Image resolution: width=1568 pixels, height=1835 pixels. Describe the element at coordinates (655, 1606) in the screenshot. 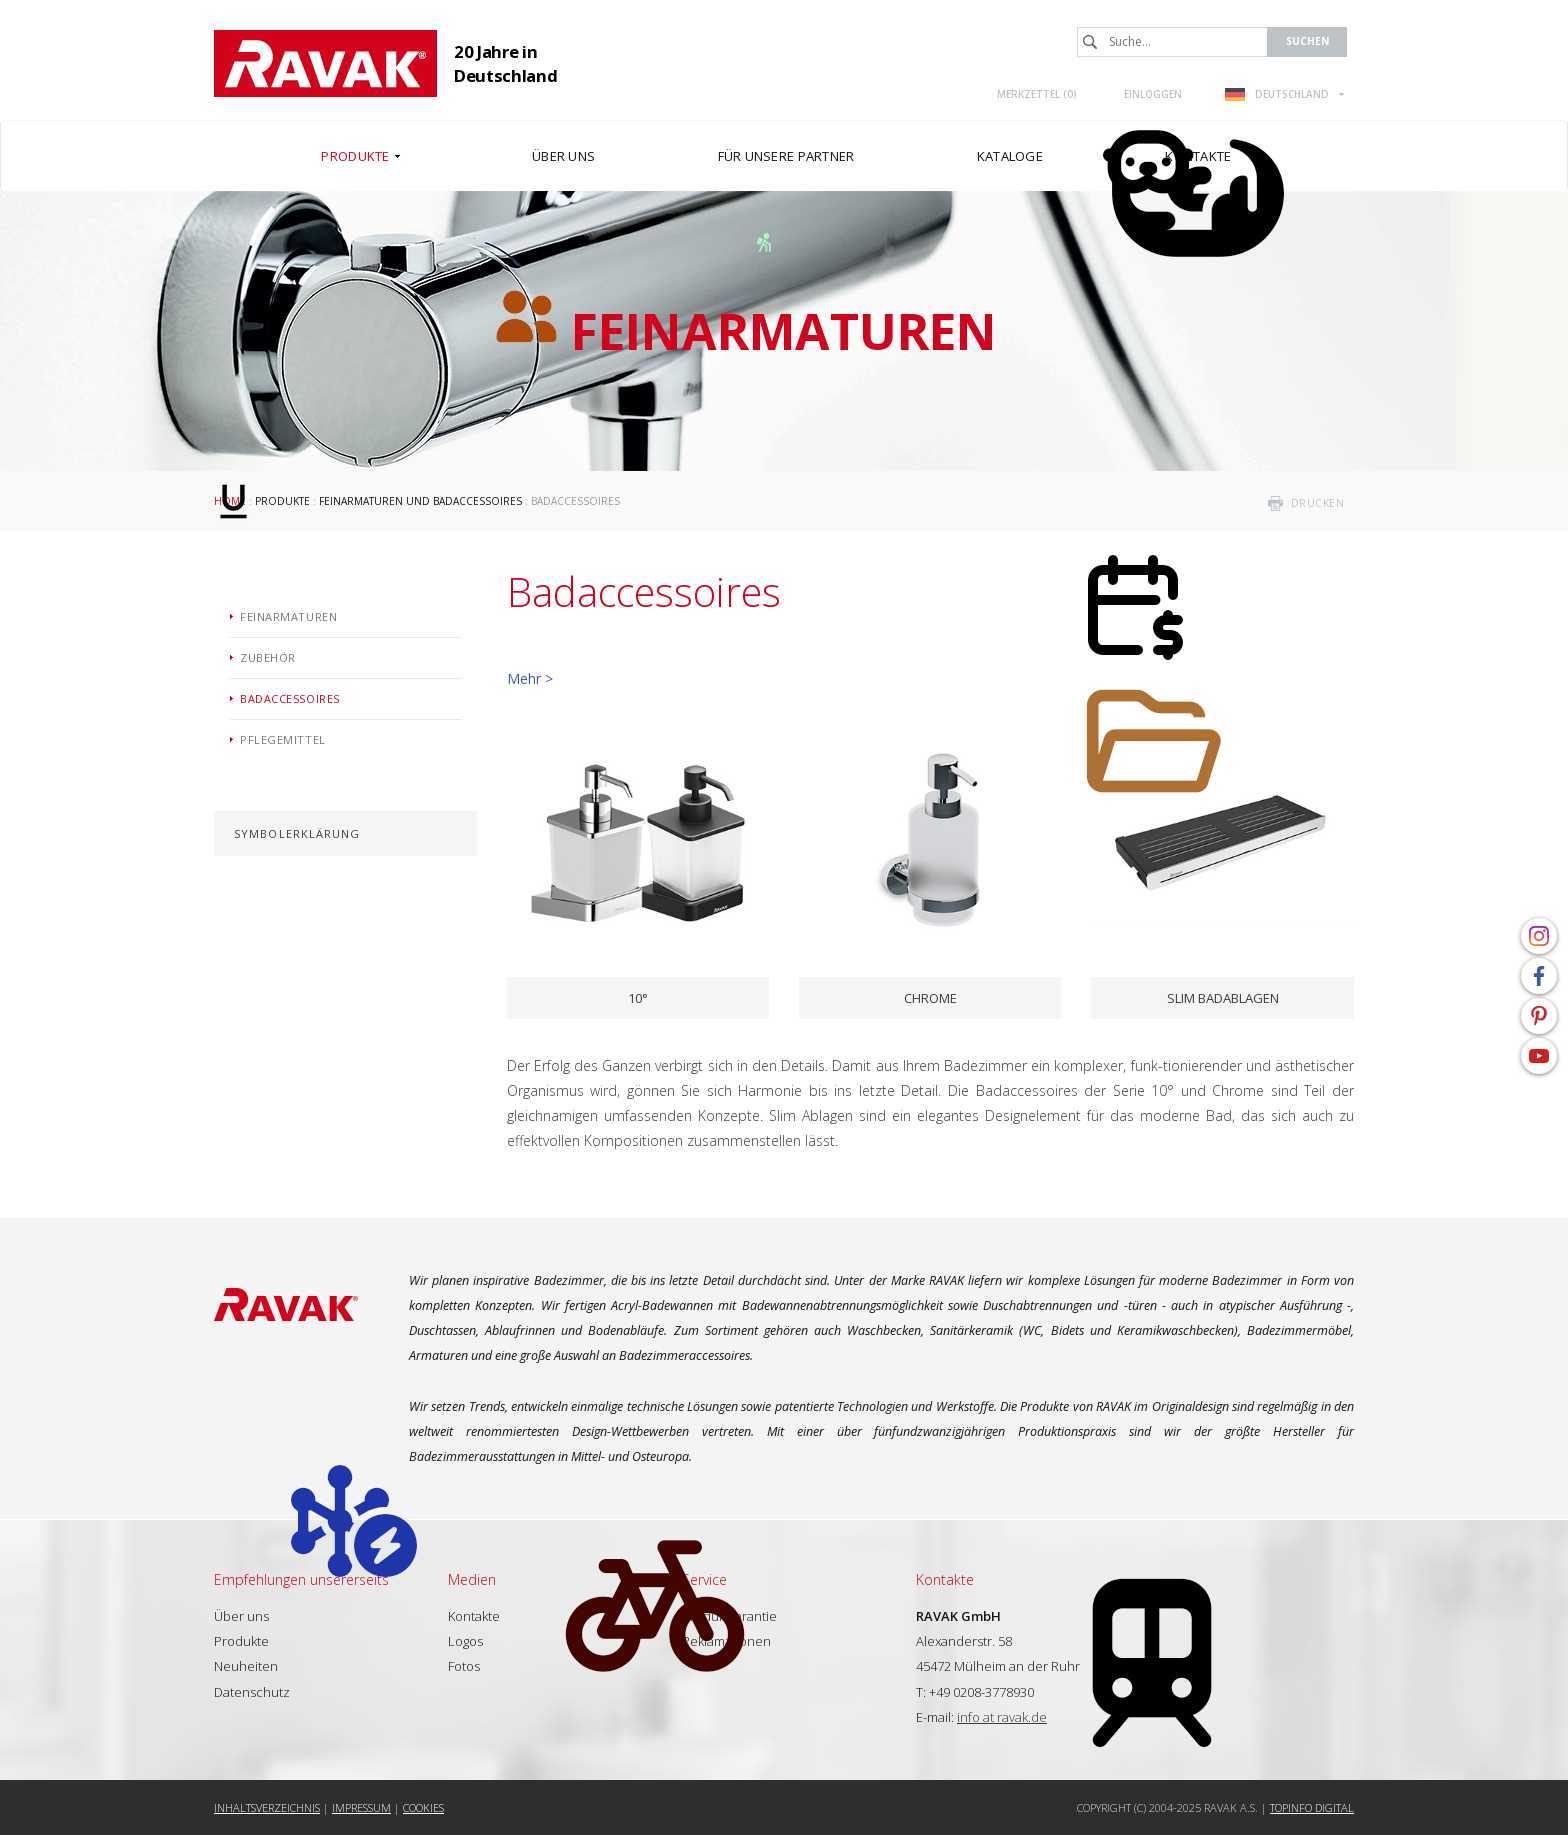

I see `access bike rental or cycling options` at that location.